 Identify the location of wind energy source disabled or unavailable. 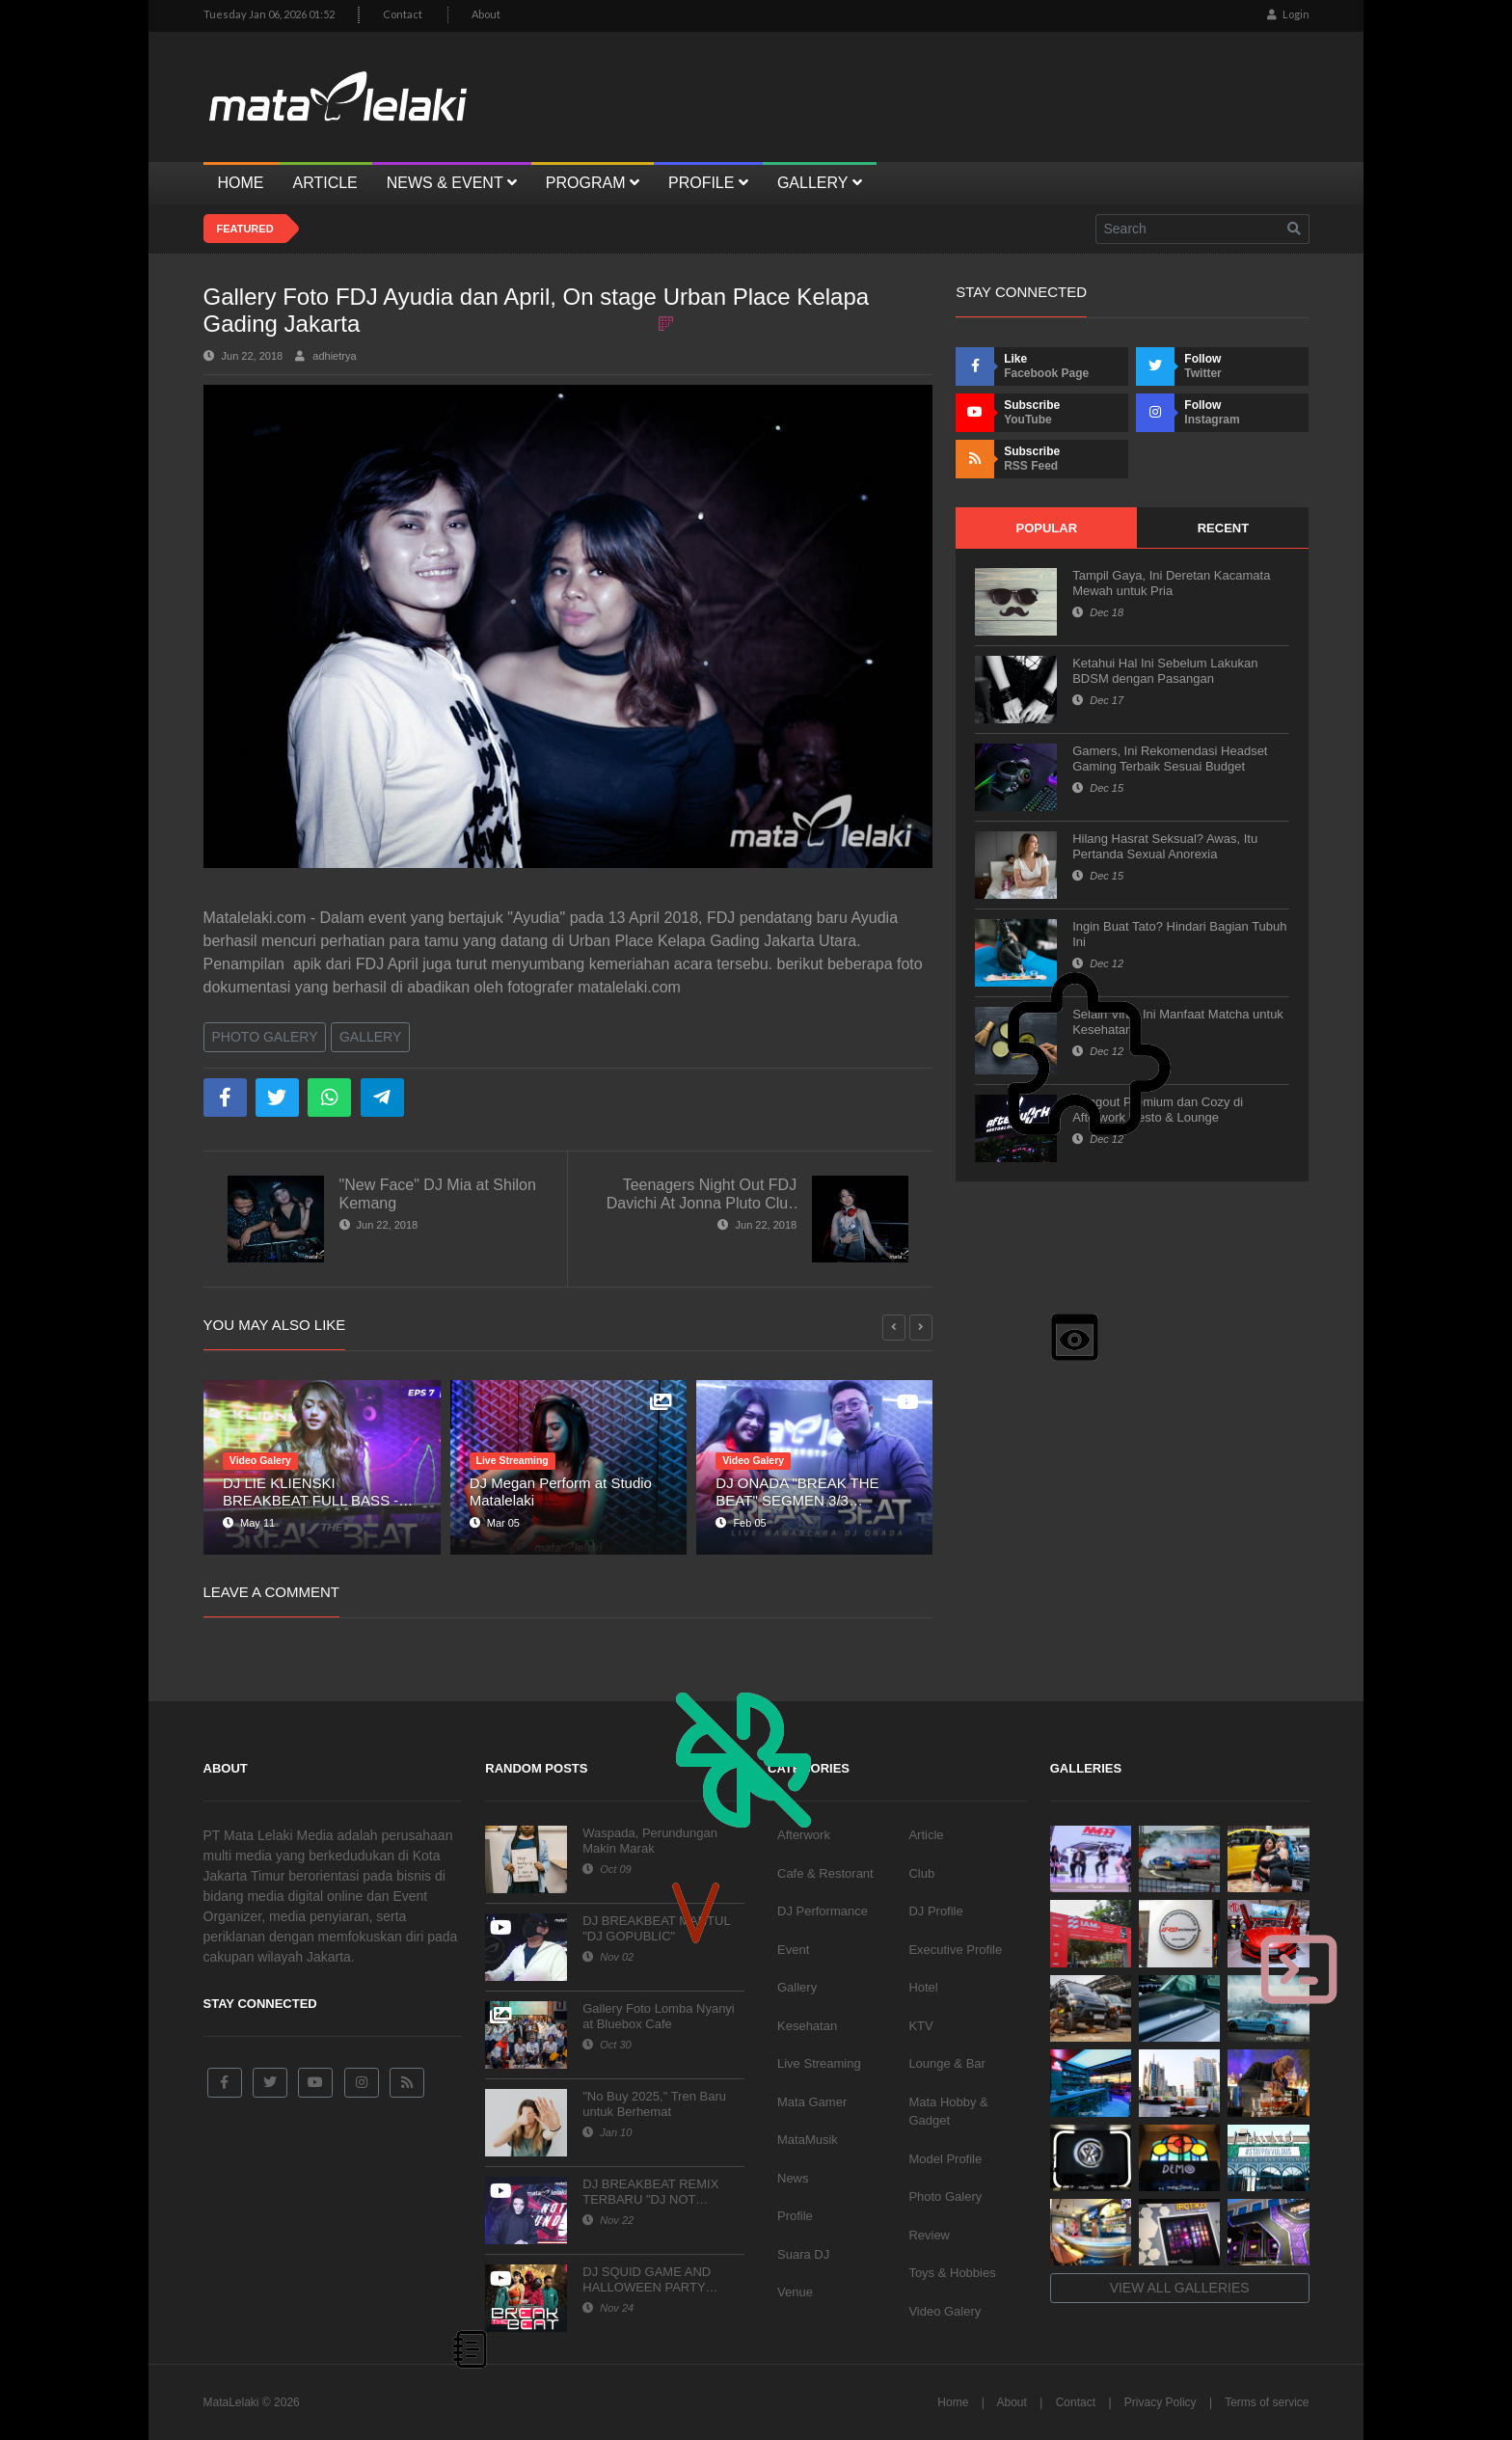
(743, 1760).